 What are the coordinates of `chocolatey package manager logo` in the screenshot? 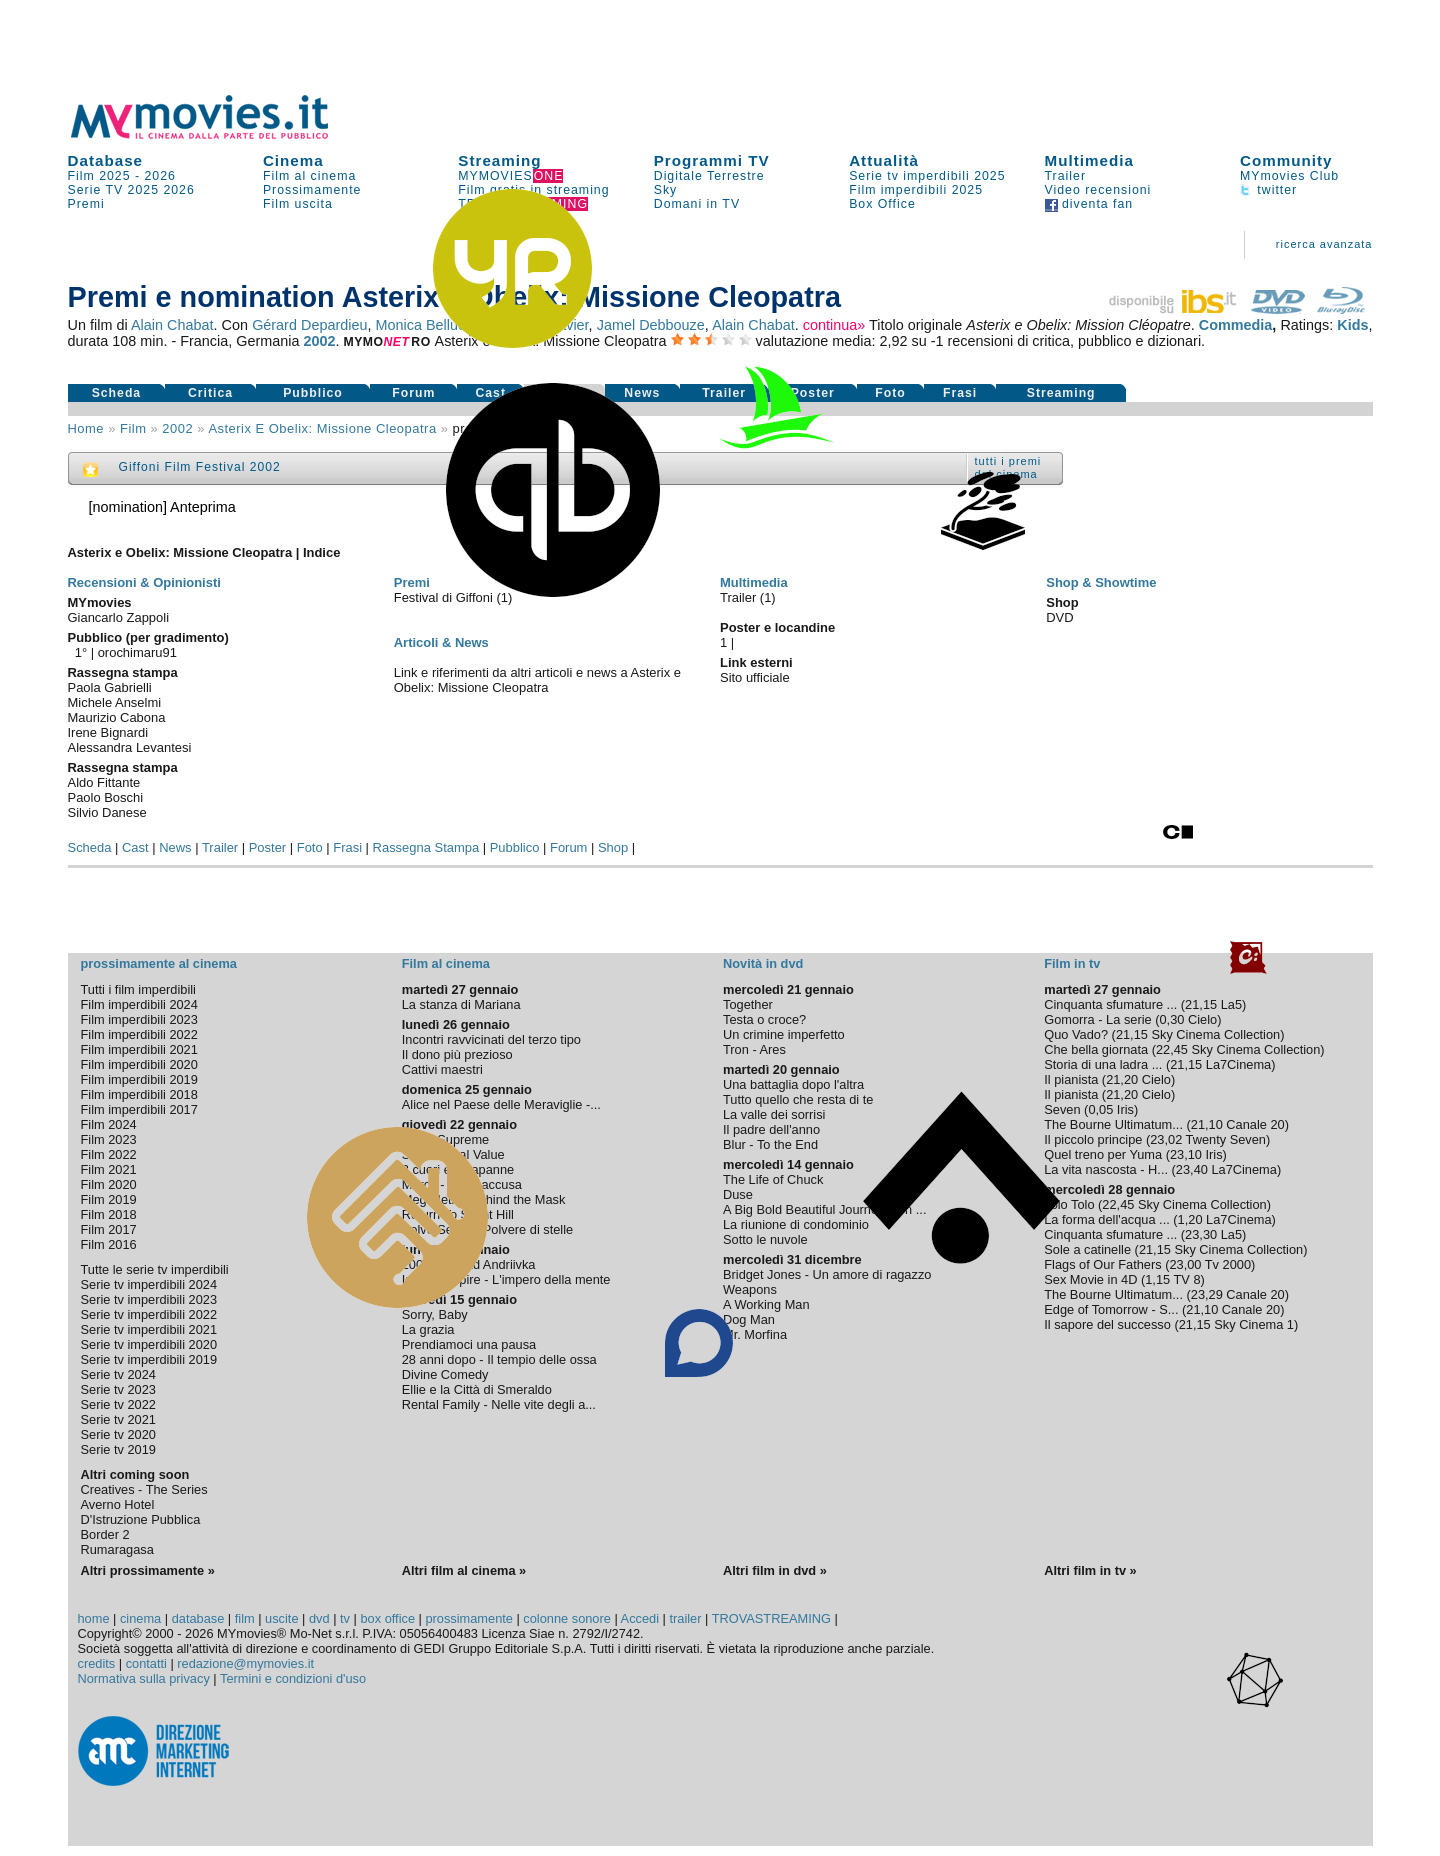 It's located at (1248, 957).